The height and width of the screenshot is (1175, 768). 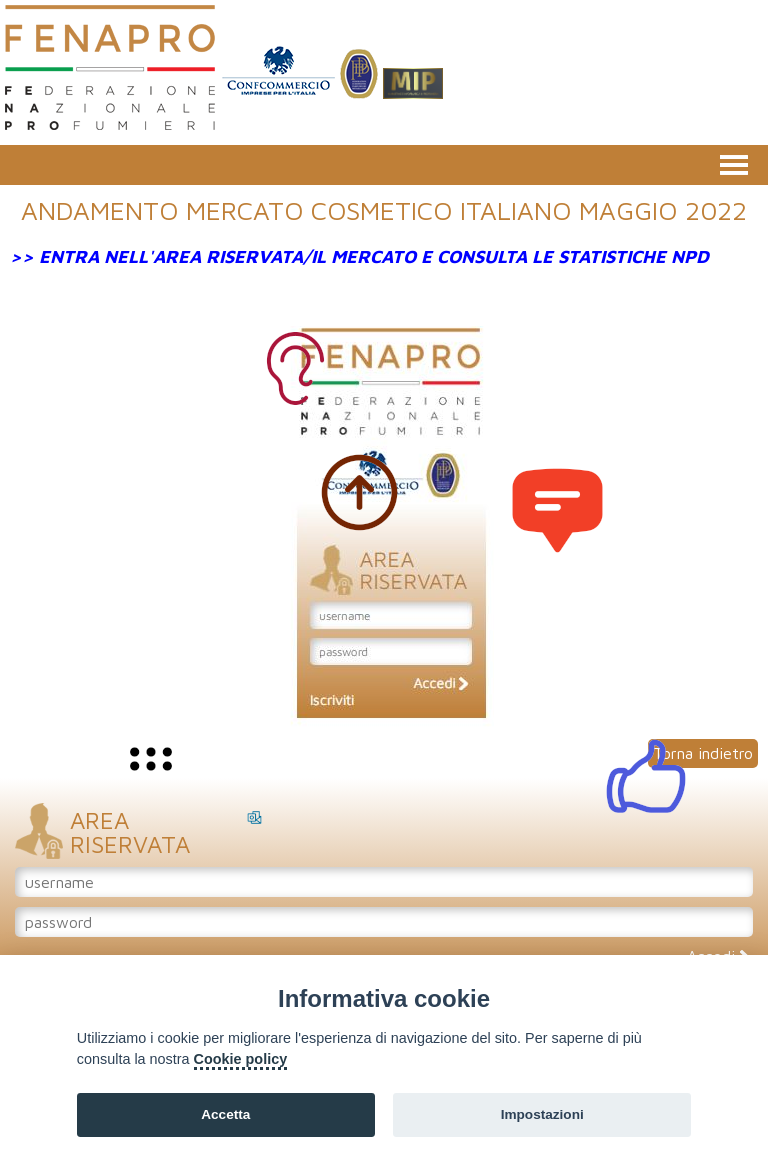 I want to click on access audio or hearing settings, so click(x=295, y=368).